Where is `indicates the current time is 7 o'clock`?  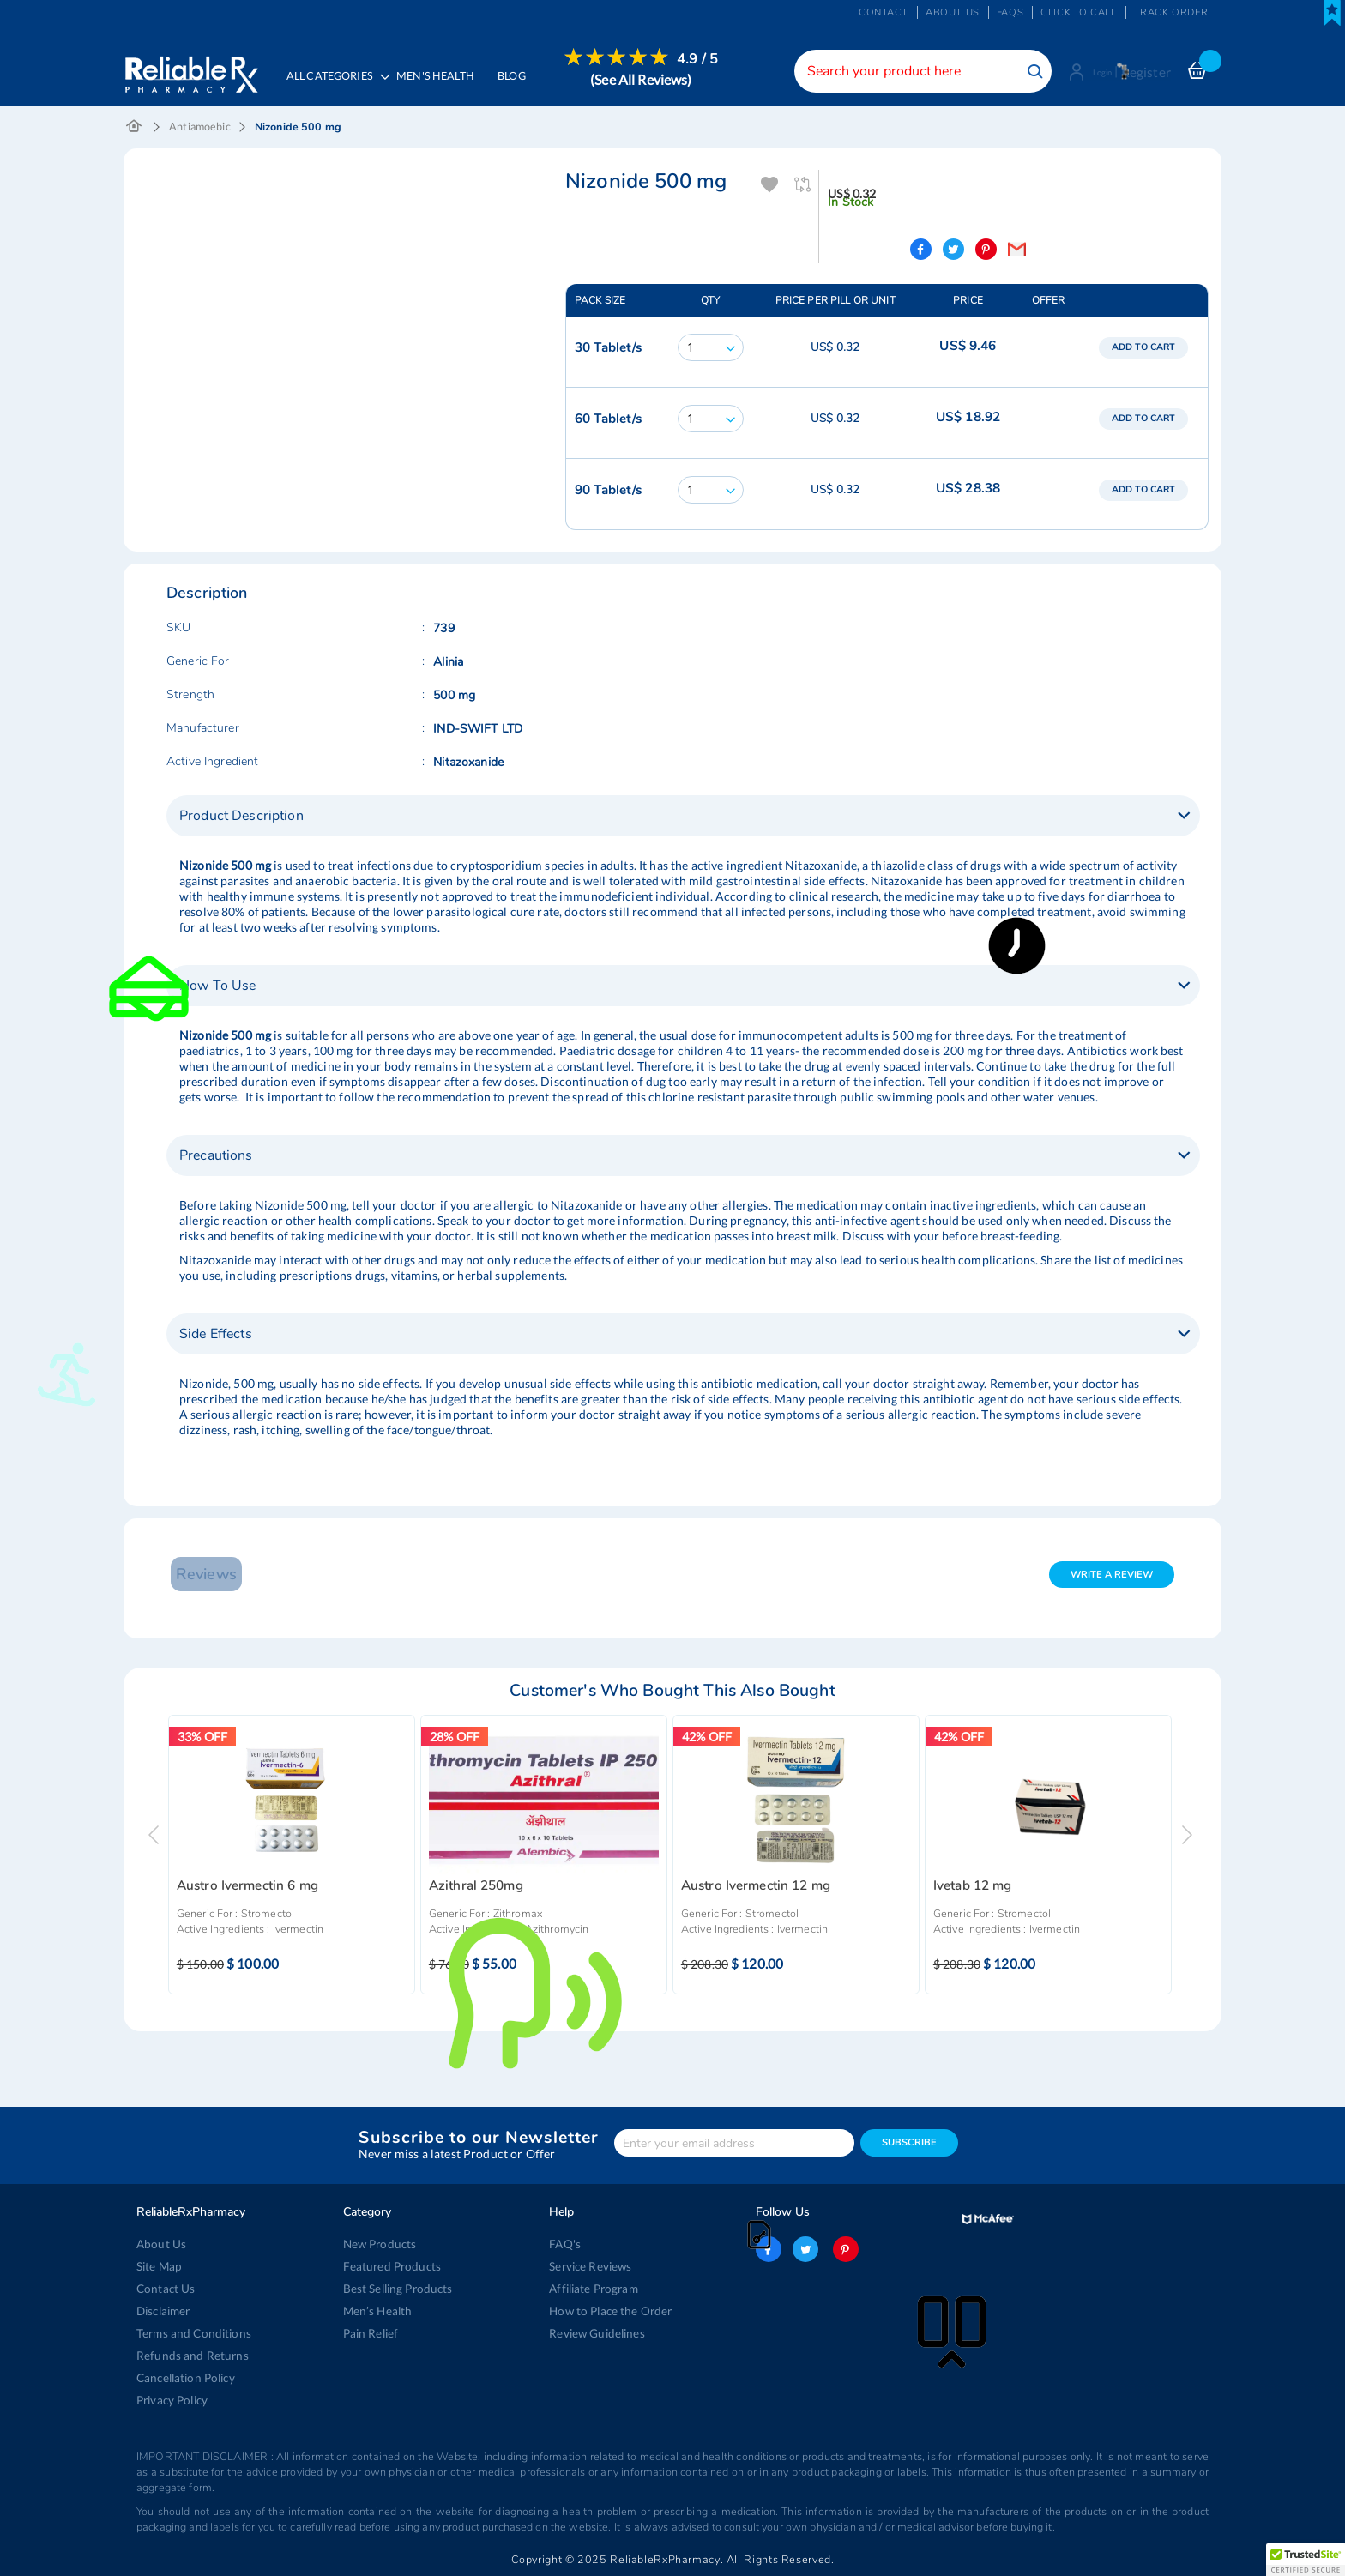
indicates the current time is 7 o'clock is located at coordinates (1016, 945).